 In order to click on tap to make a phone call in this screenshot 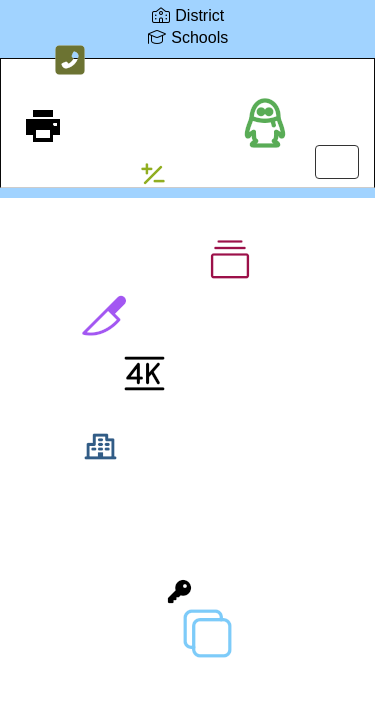, I will do `click(70, 60)`.